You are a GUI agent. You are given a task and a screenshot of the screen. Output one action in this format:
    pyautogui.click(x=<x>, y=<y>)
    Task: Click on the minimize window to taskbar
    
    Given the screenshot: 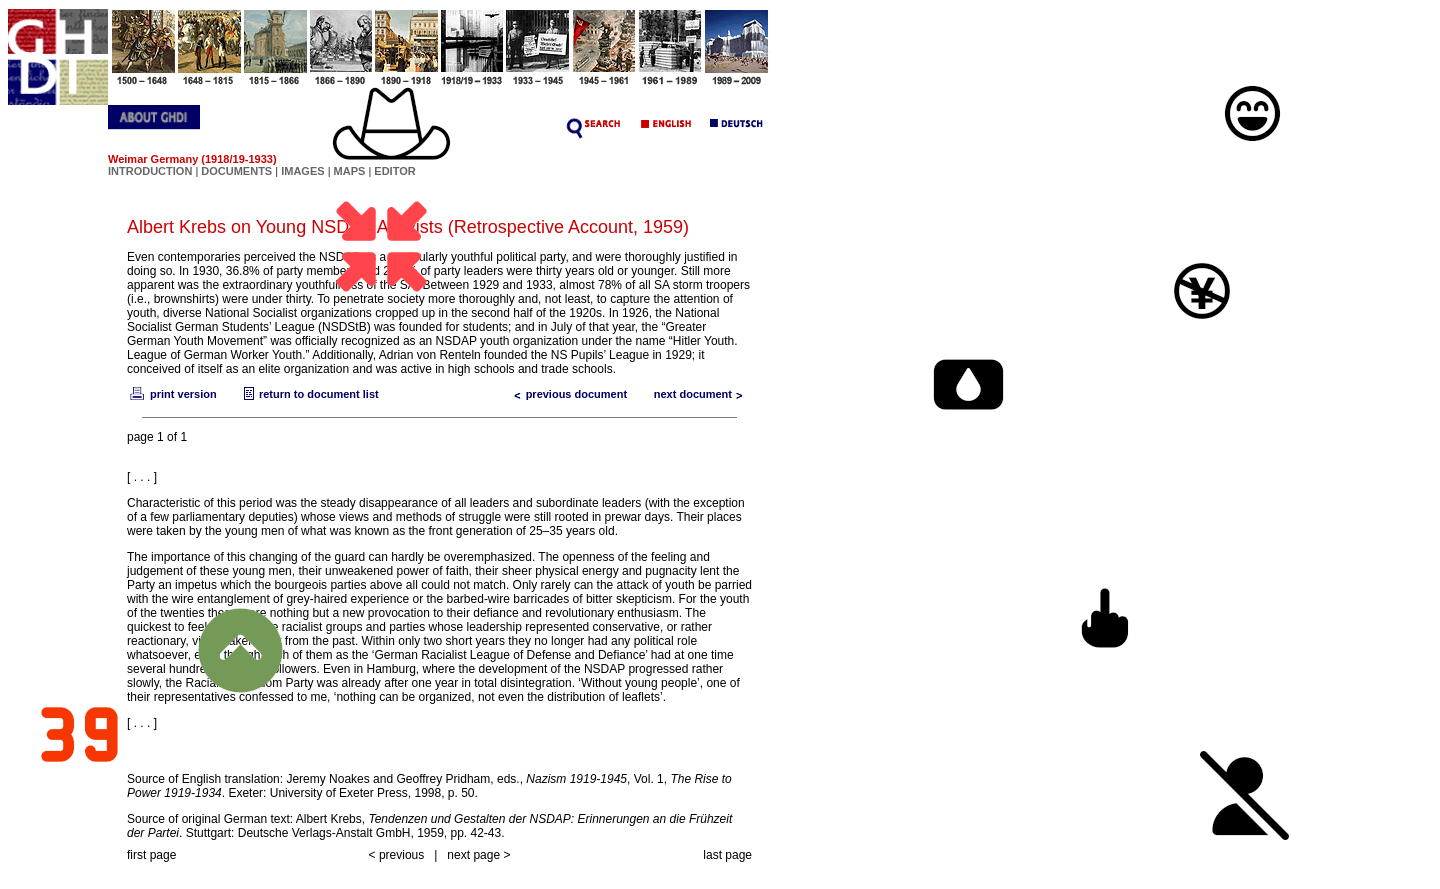 What is the action you would take?
    pyautogui.click(x=381, y=246)
    